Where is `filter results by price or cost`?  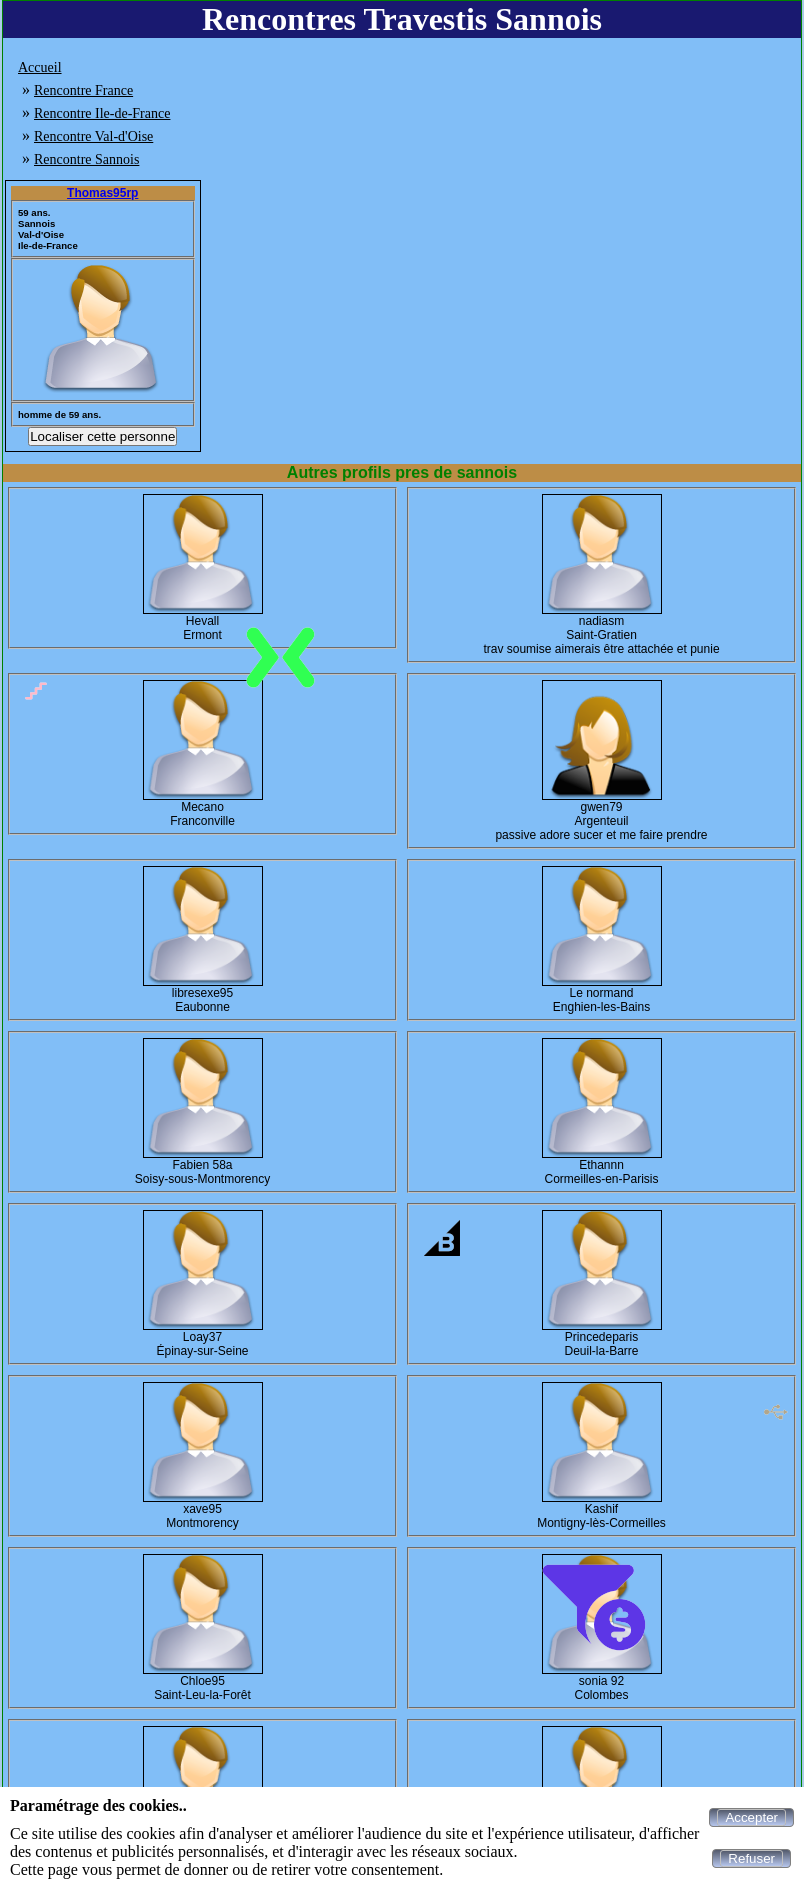 filter results by price or cost is located at coordinates (594, 1599).